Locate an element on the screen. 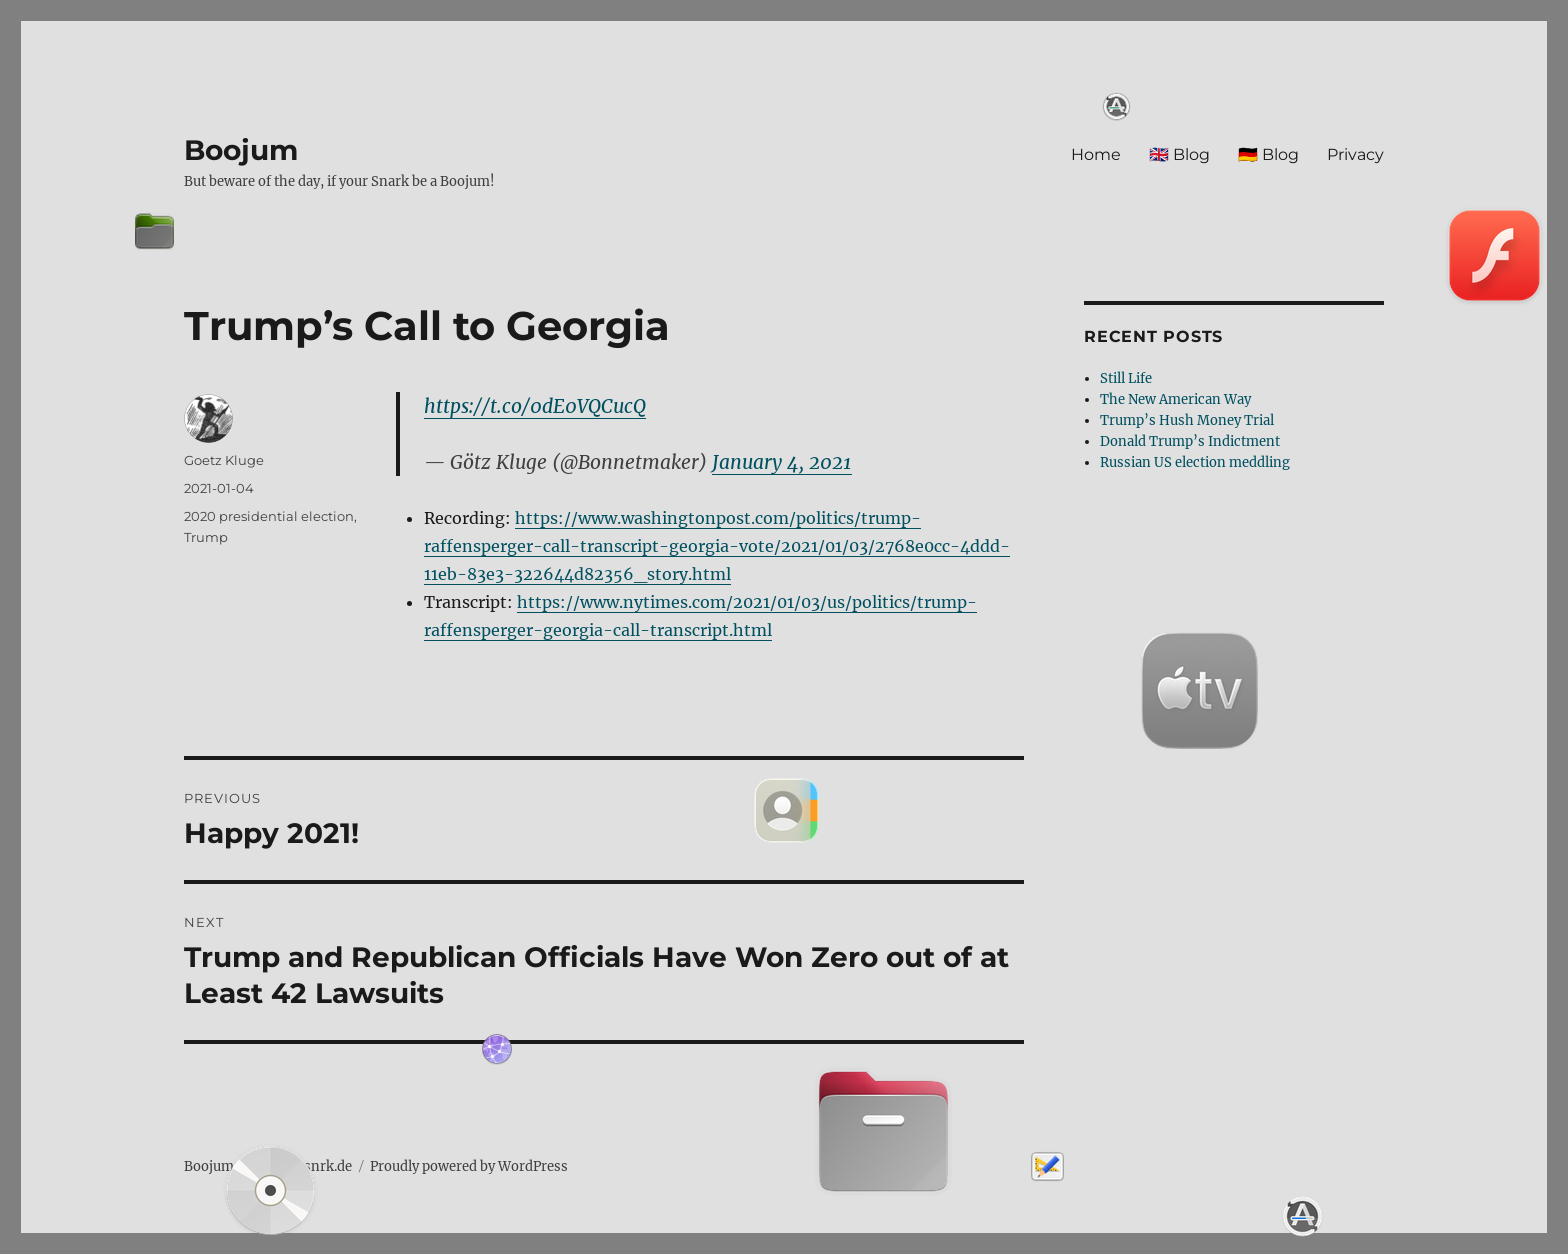  open Adobe Flash Player is located at coordinates (1494, 255).